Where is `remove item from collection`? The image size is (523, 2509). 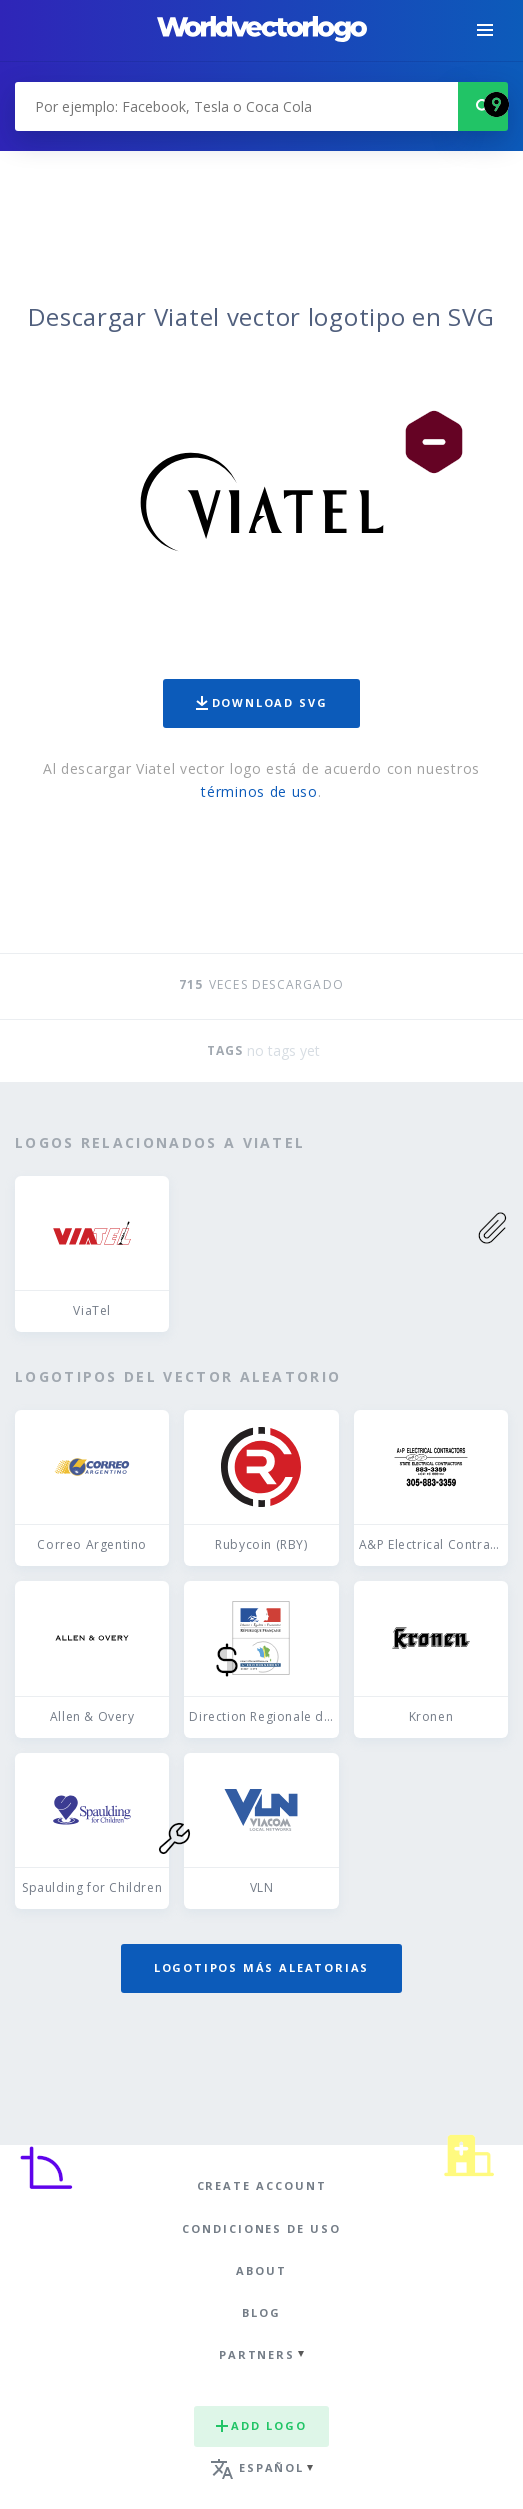
remove item from collection is located at coordinates (434, 442).